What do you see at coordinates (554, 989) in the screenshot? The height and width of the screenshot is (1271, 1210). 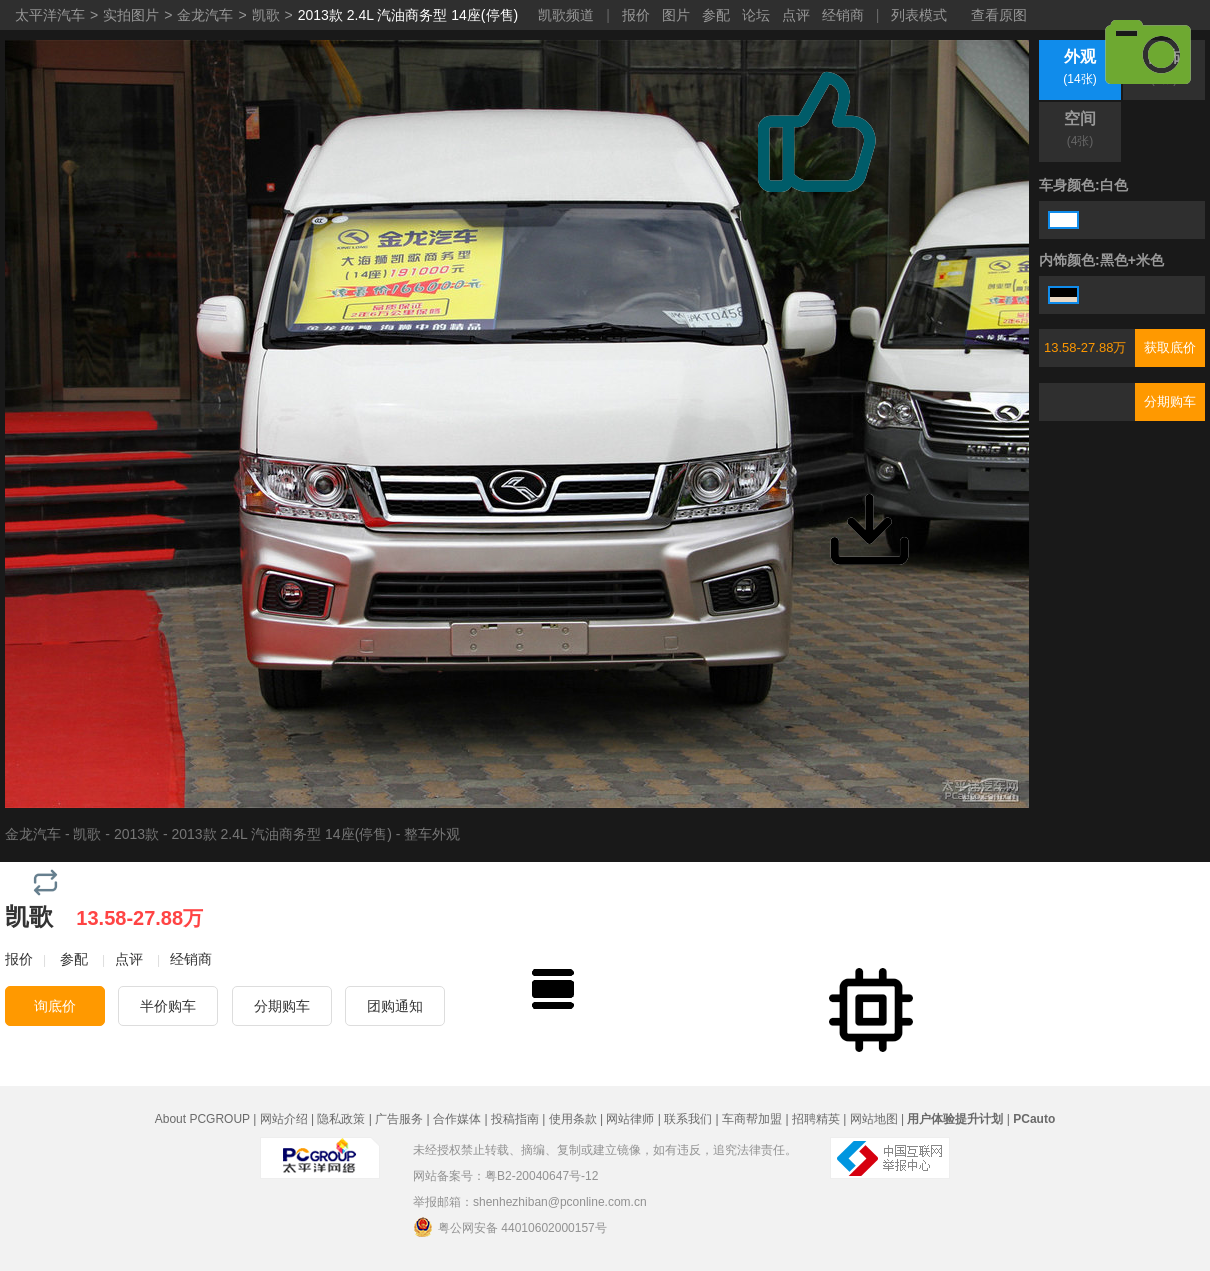 I see `switch to day view in calendar` at bounding box center [554, 989].